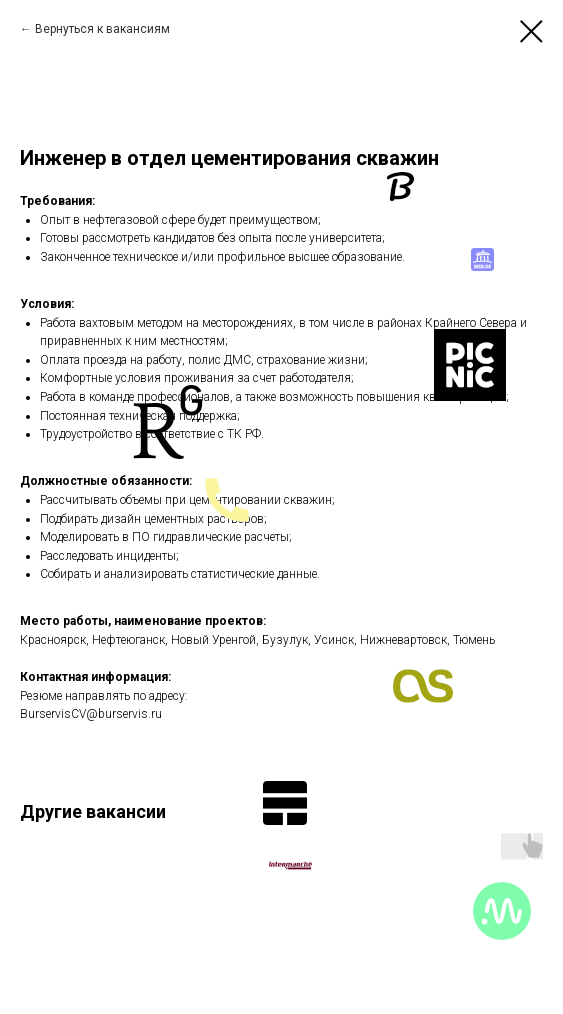 This screenshot has width=563, height=1014. Describe the element at coordinates (502, 911) in the screenshot. I see `neptune.ai logo - access ML experiment tracking platform` at that location.